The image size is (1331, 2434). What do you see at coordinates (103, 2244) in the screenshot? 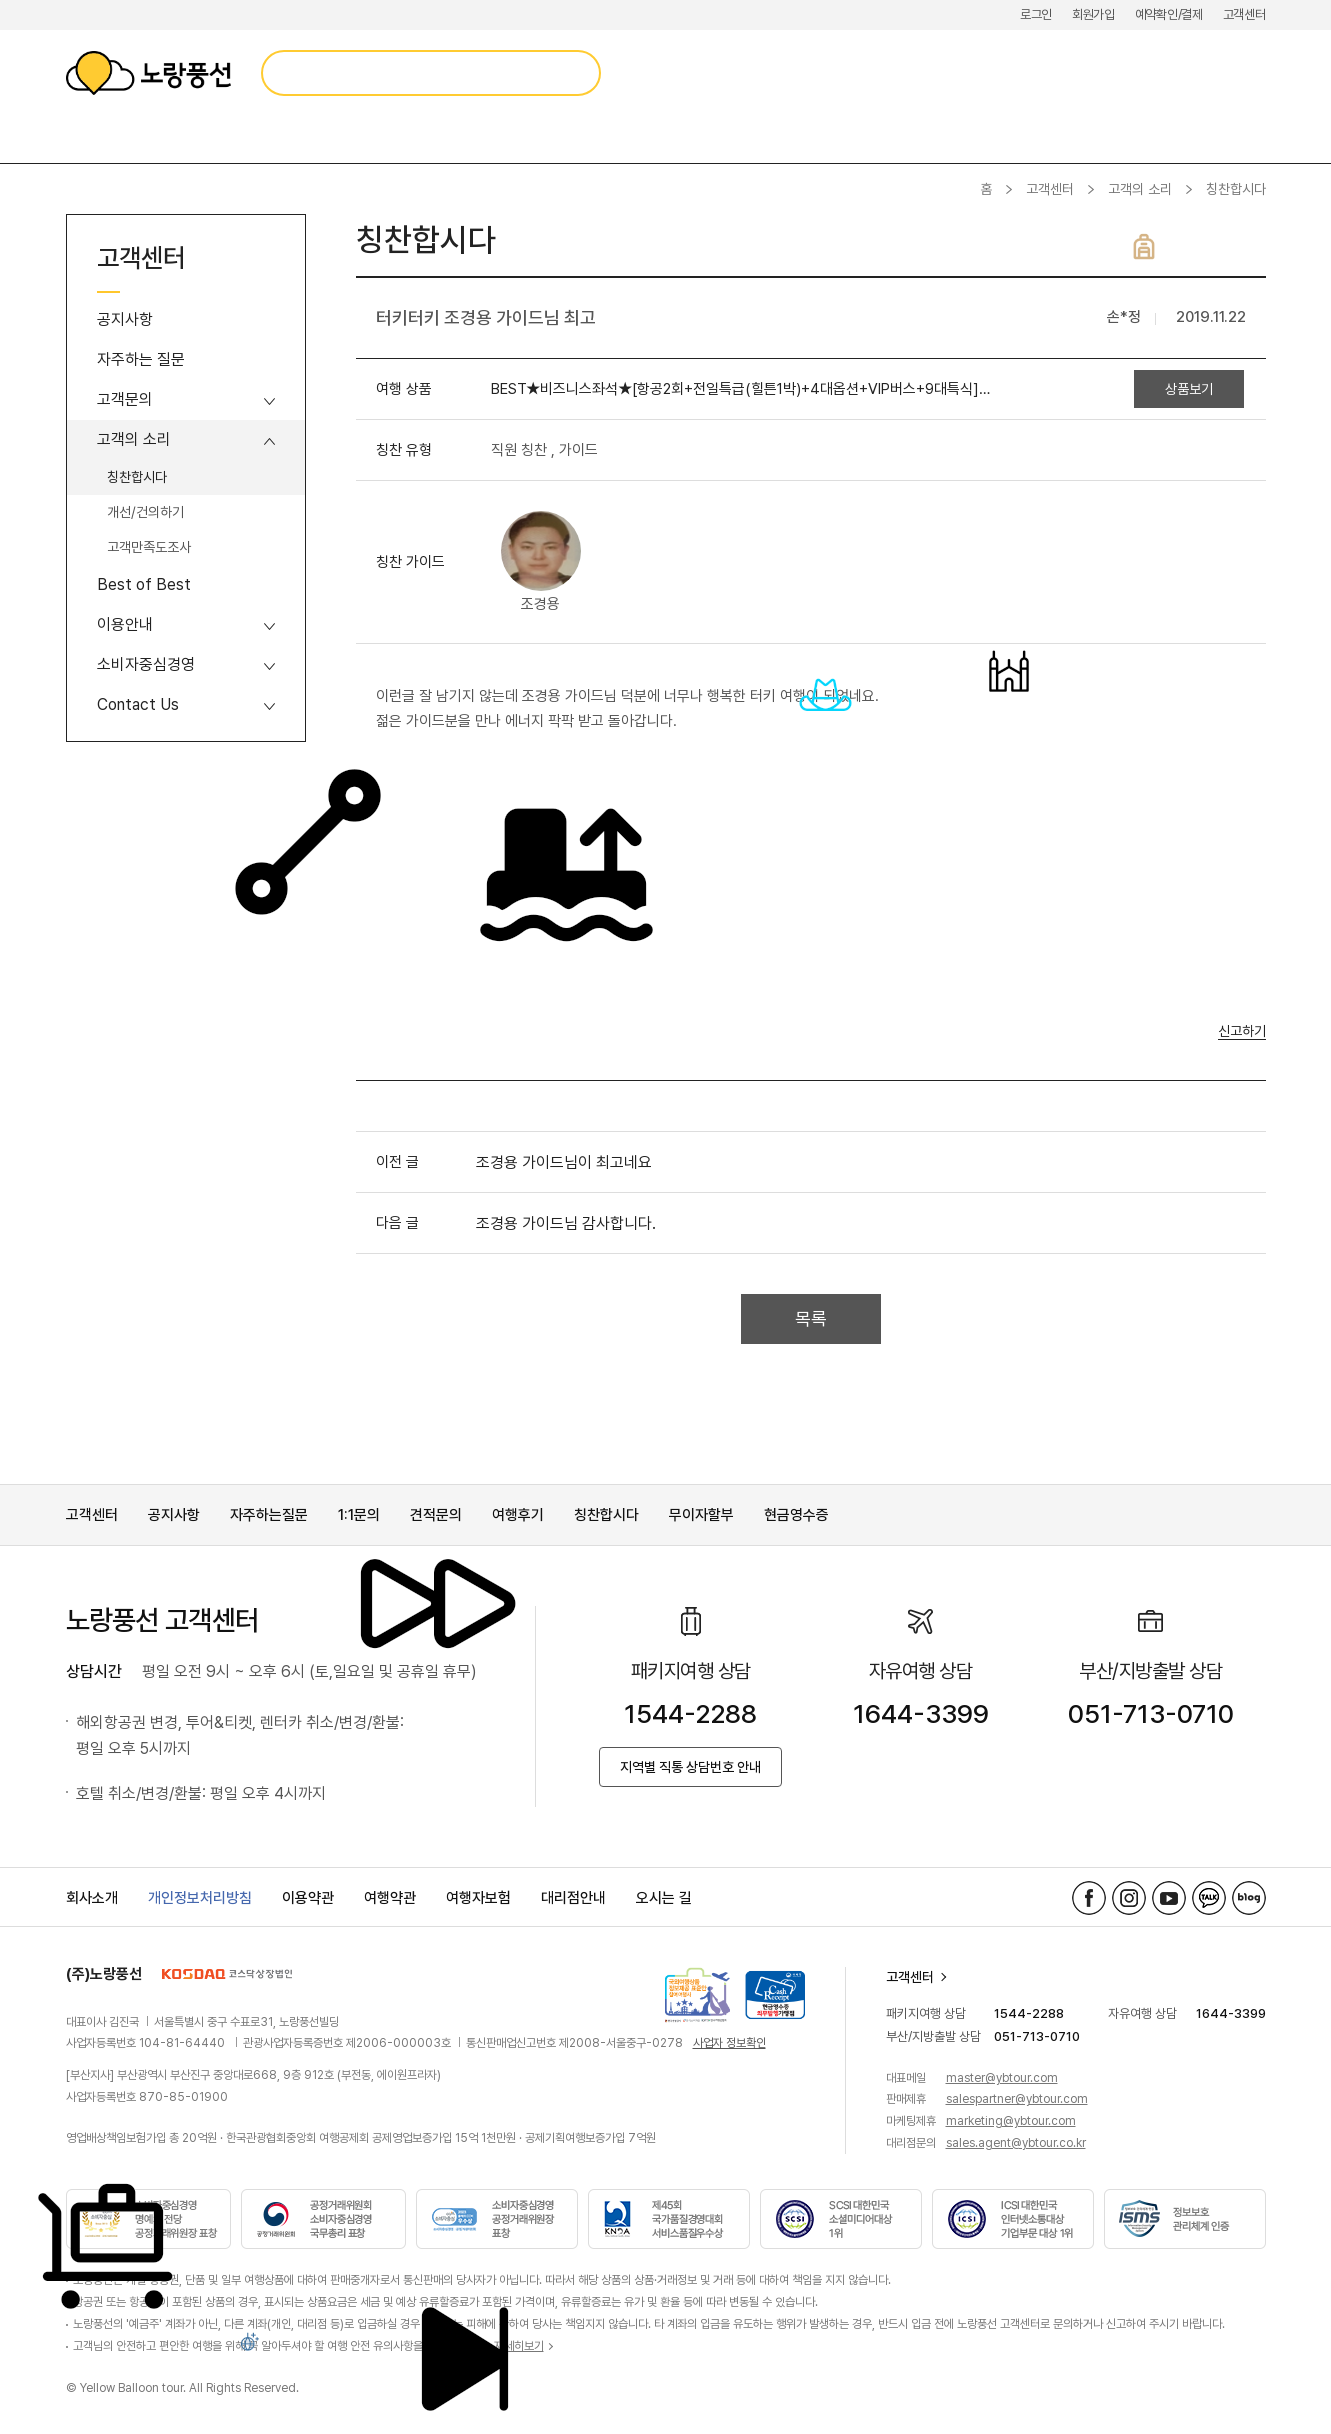
I see `access luggage or baggage services` at bounding box center [103, 2244].